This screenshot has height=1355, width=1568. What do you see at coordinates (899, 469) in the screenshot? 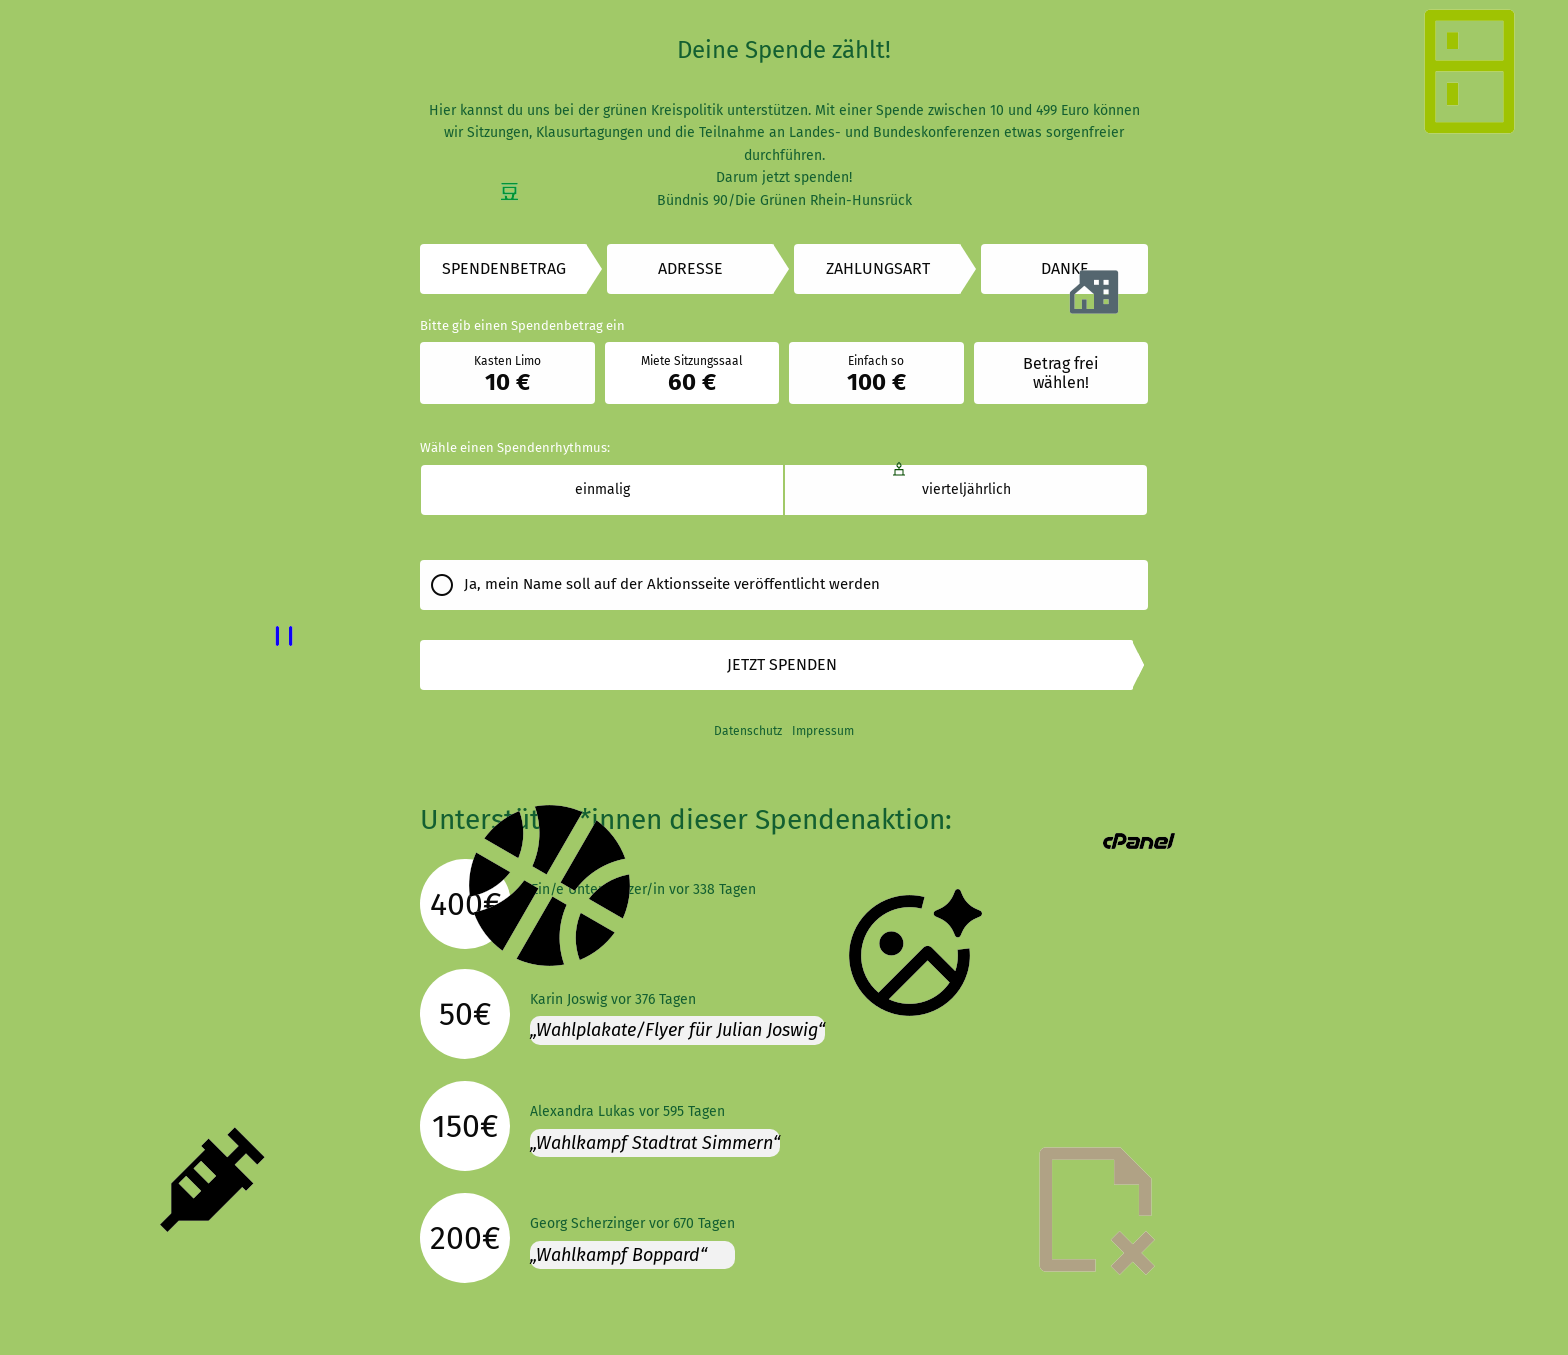
I see `access candle or ambient lighting settings` at bounding box center [899, 469].